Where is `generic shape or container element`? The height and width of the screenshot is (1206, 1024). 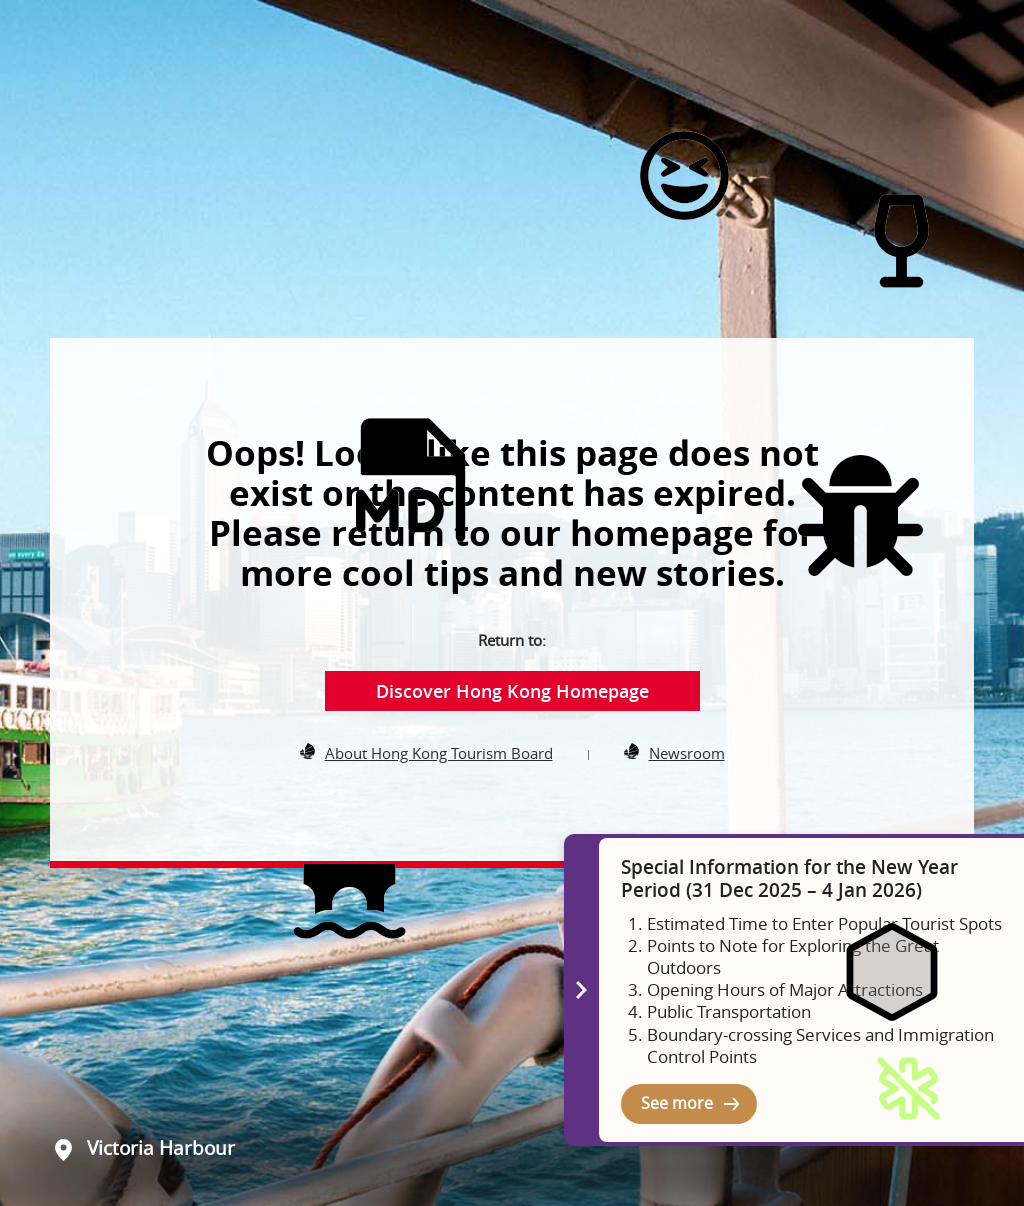 generic shape or container element is located at coordinates (892, 972).